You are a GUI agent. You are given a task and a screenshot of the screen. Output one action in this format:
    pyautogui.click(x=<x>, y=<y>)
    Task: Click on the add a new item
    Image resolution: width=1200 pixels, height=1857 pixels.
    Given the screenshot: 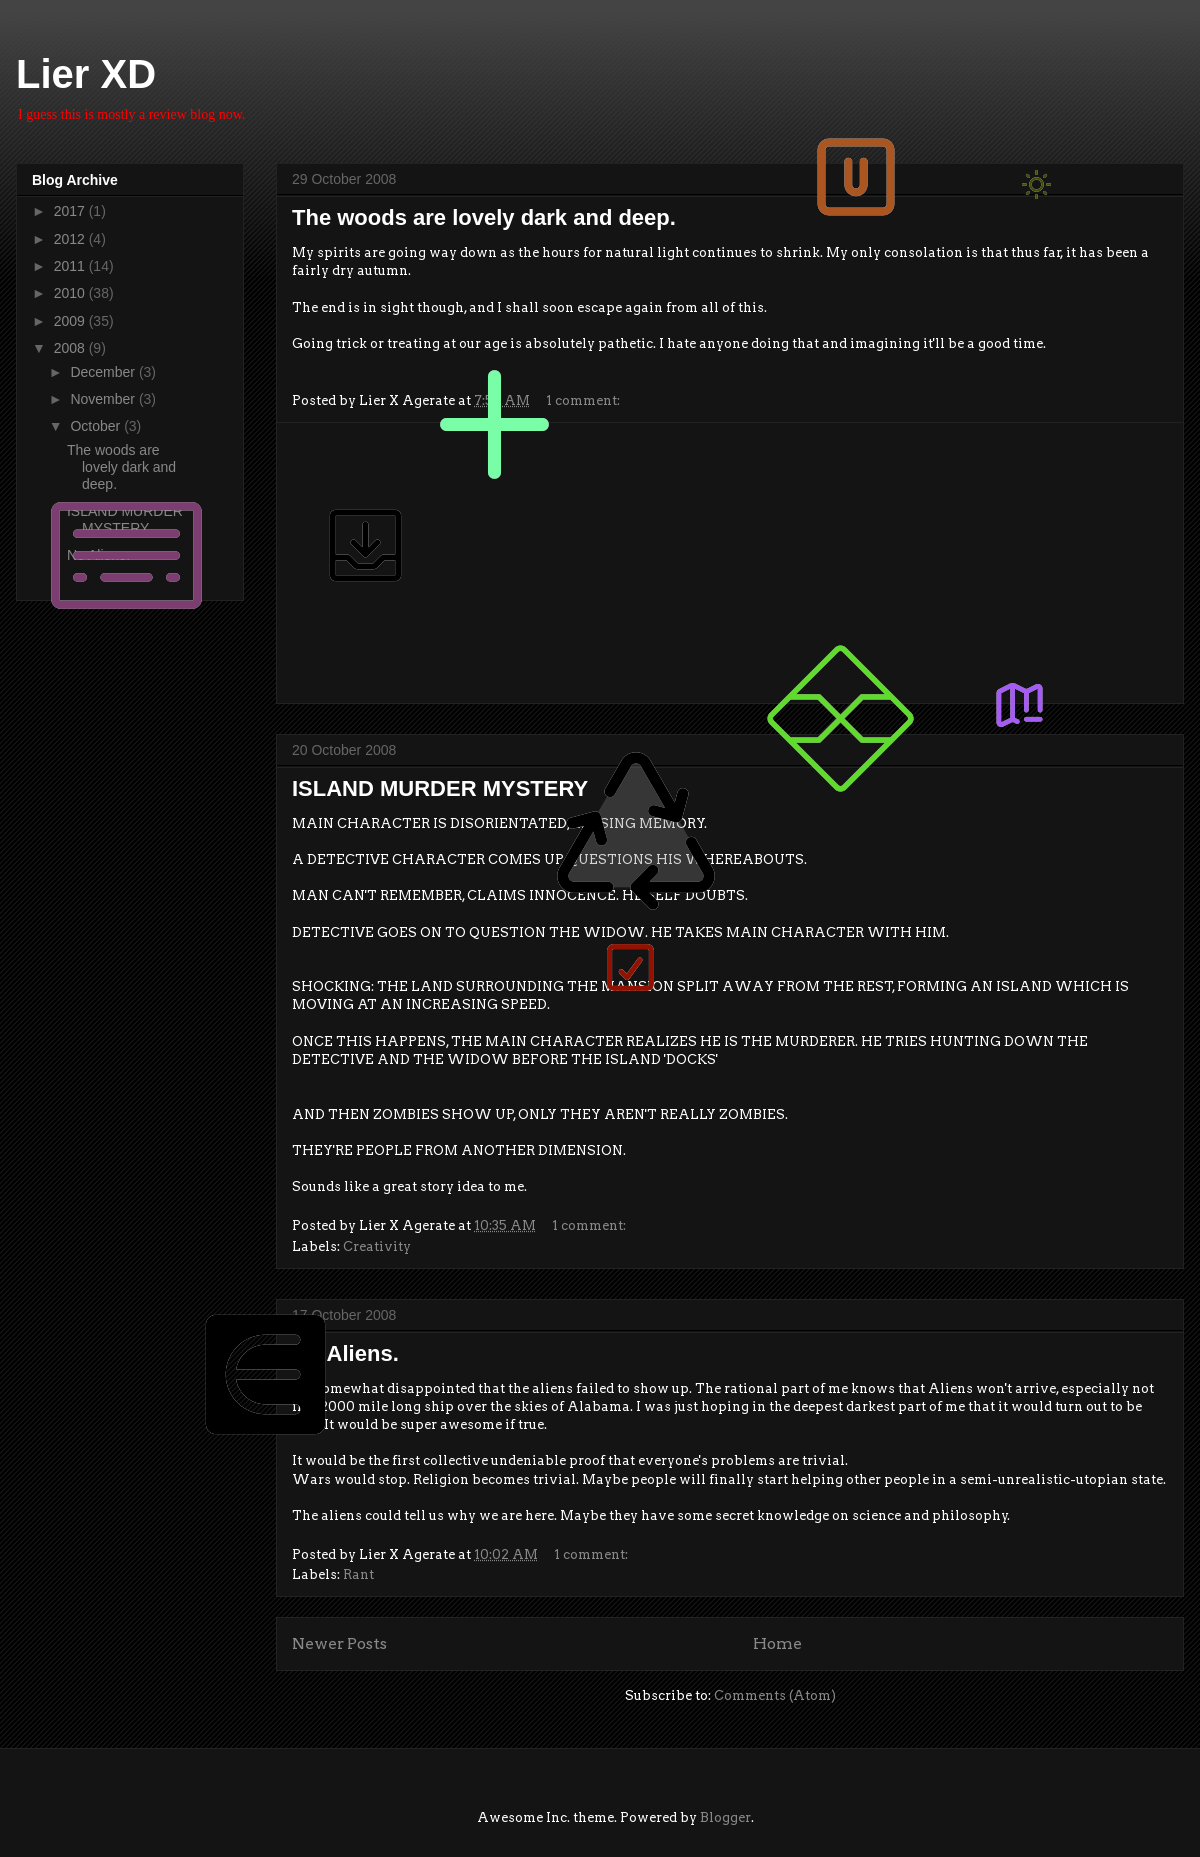 What is the action you would take?
    pyautogui.click(x=494, y=424)
    